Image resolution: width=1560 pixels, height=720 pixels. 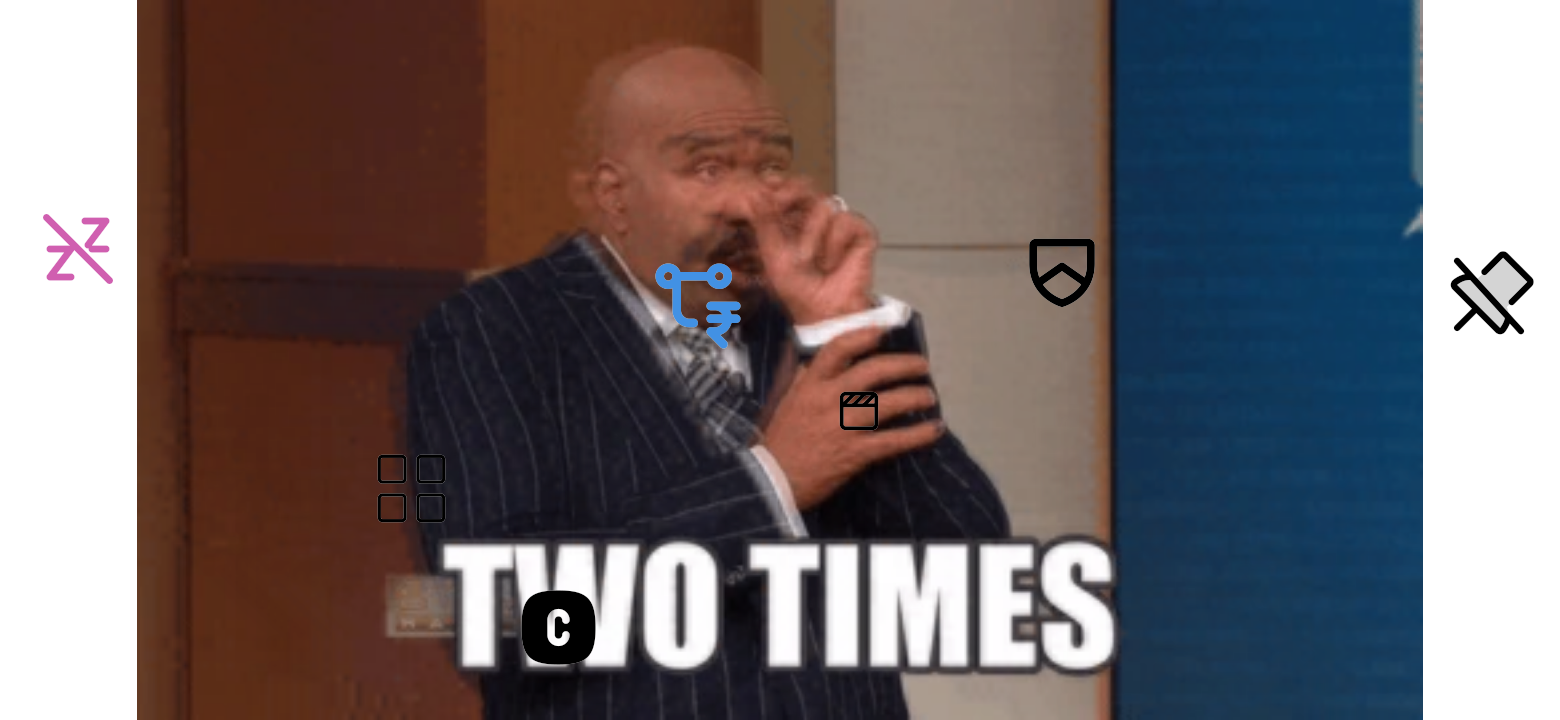 I want to click on view all apps or menu grid, so click(x=411, y=488).